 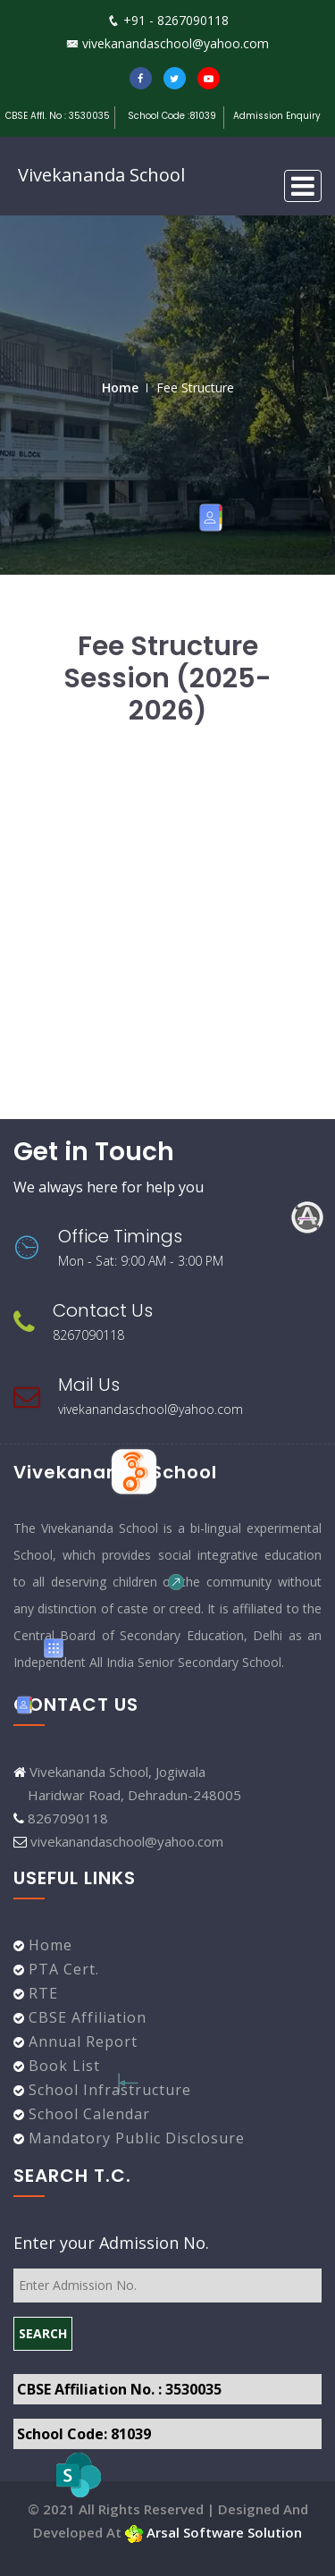 I want to click on open the contacts app, so click(x=211, y=518).